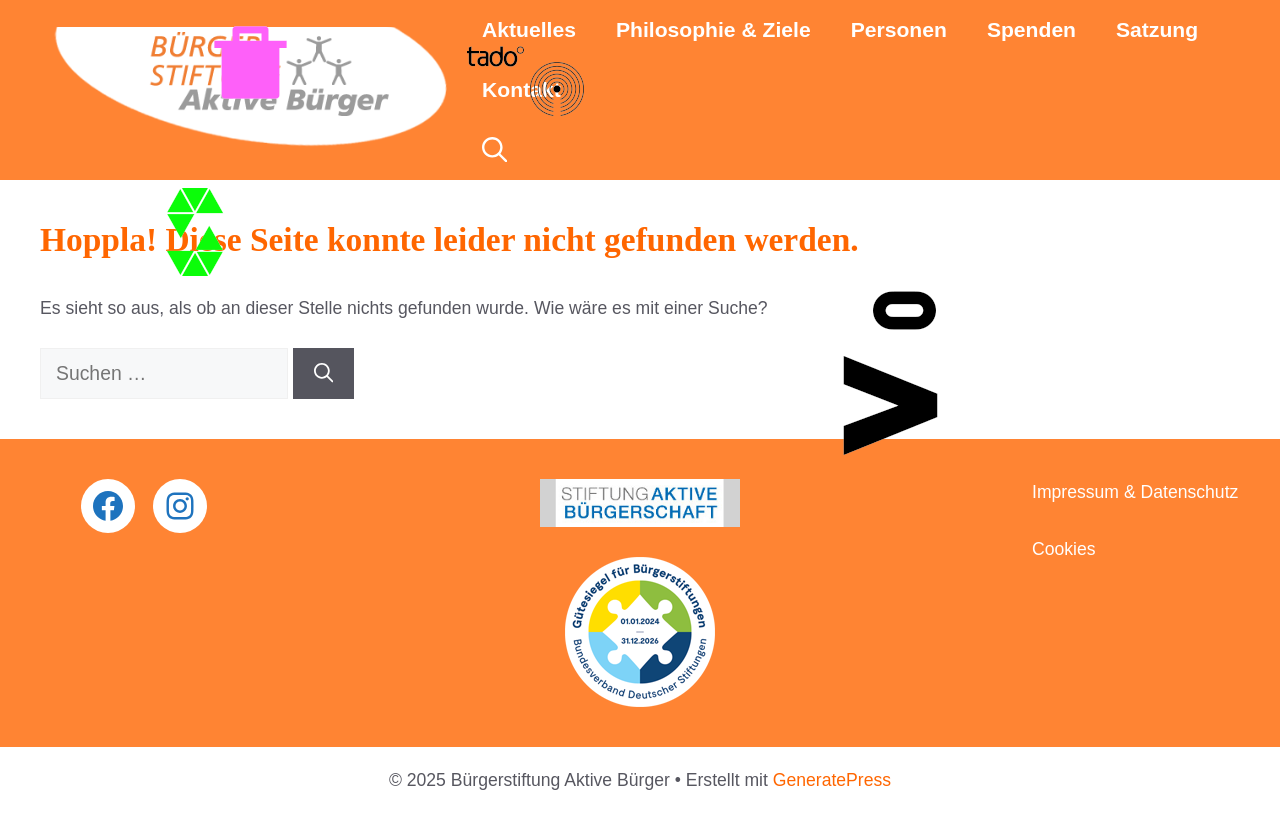 This screenshot has width=1280, height=813. I want to click on accenture company logo, so click(890, 405).